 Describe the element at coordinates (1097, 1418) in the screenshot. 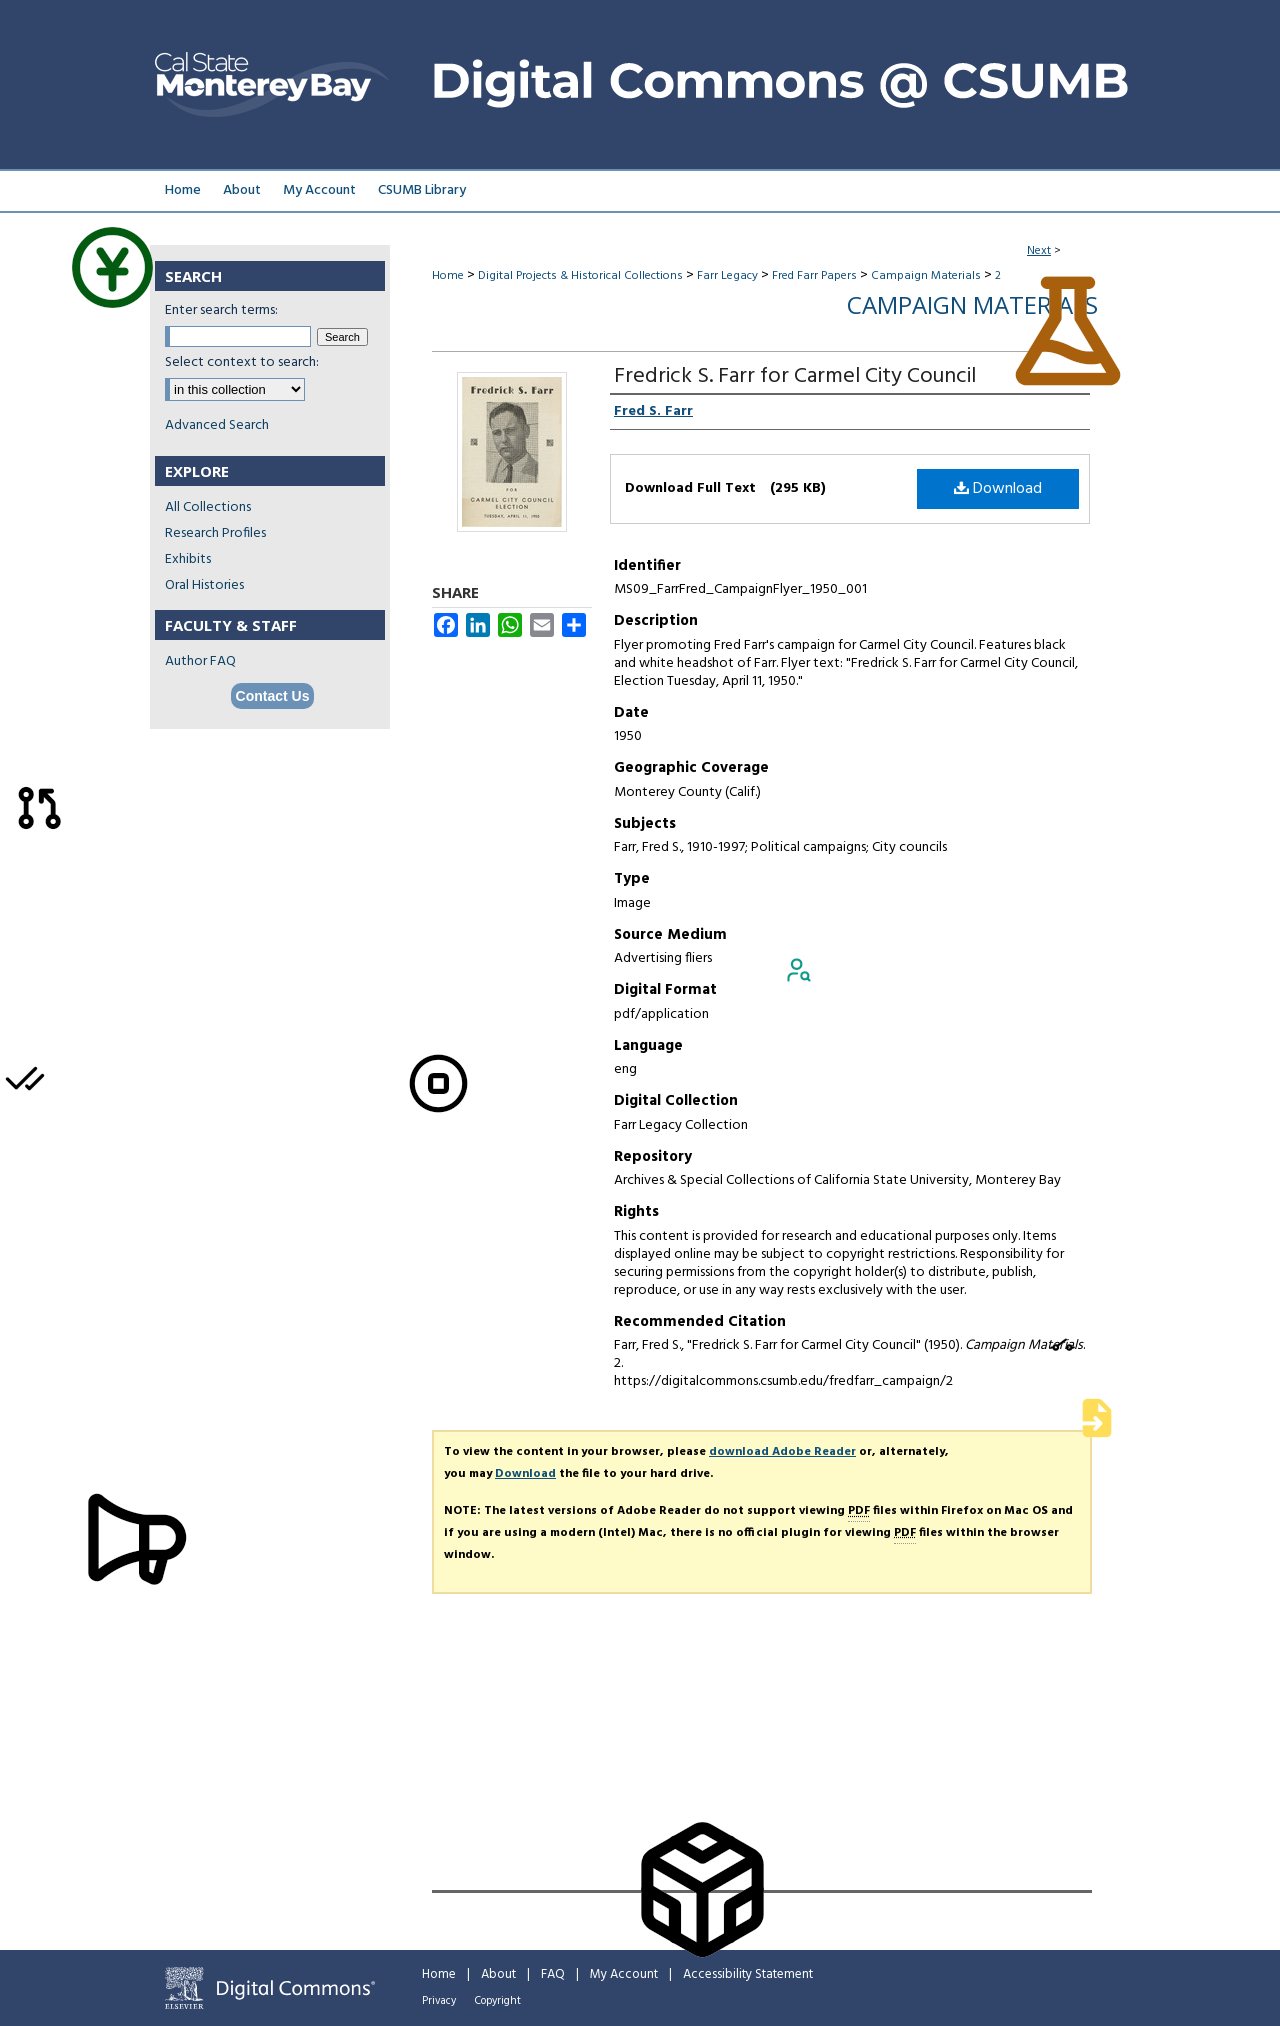

I see `import a file from another location` at that location.